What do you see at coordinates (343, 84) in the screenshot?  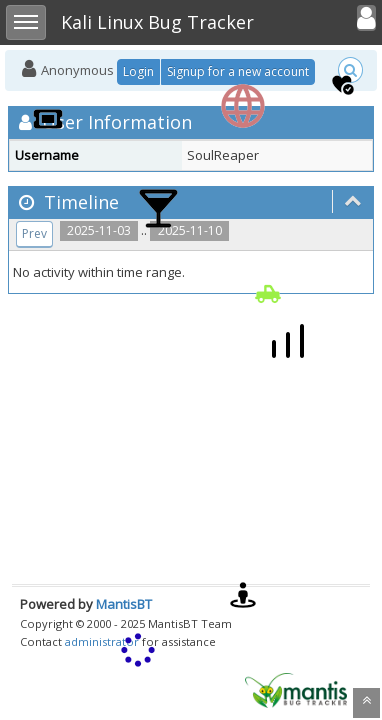 I see `item added to favorites successfully` at bounding box center [343, 84].